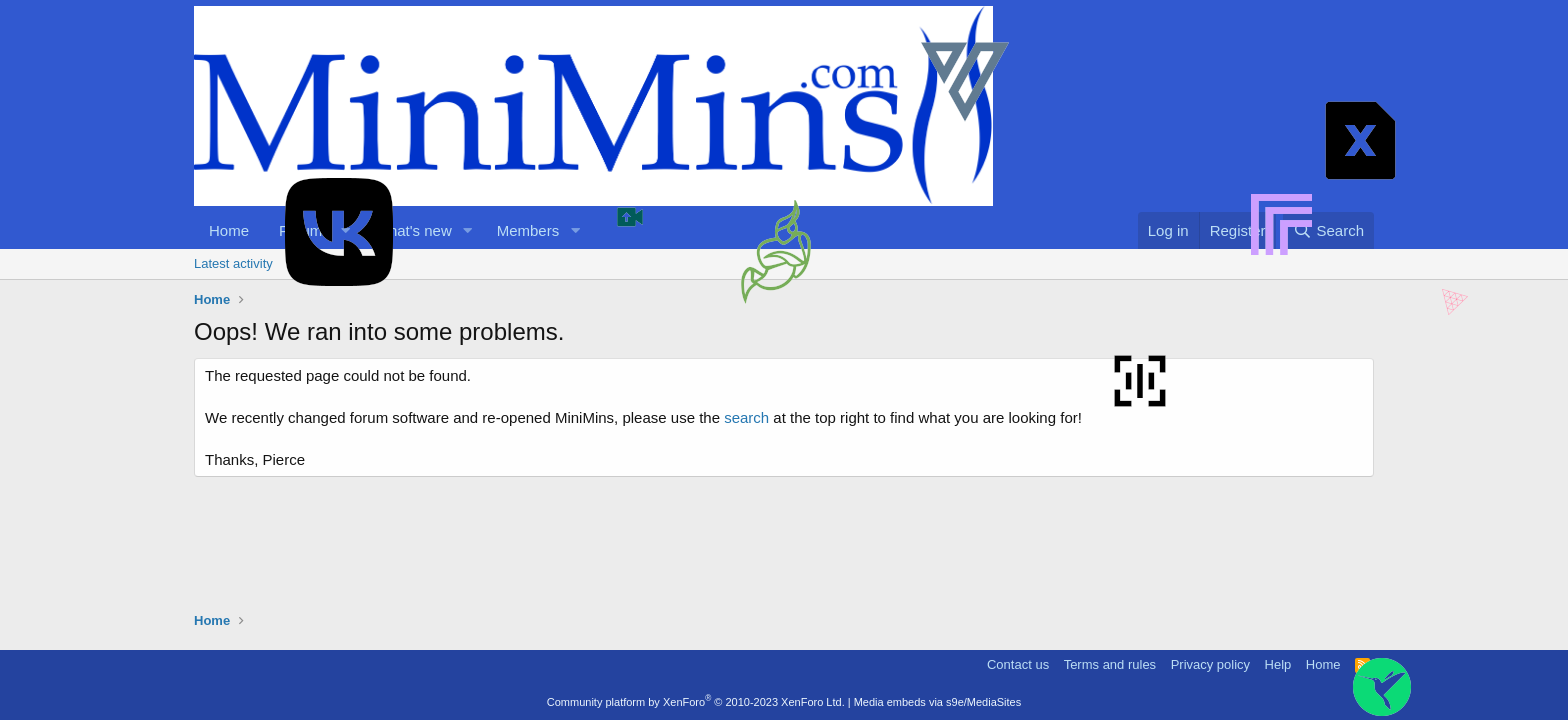  I want to click on open an excel spreadsheet file, so click(1360, 140).